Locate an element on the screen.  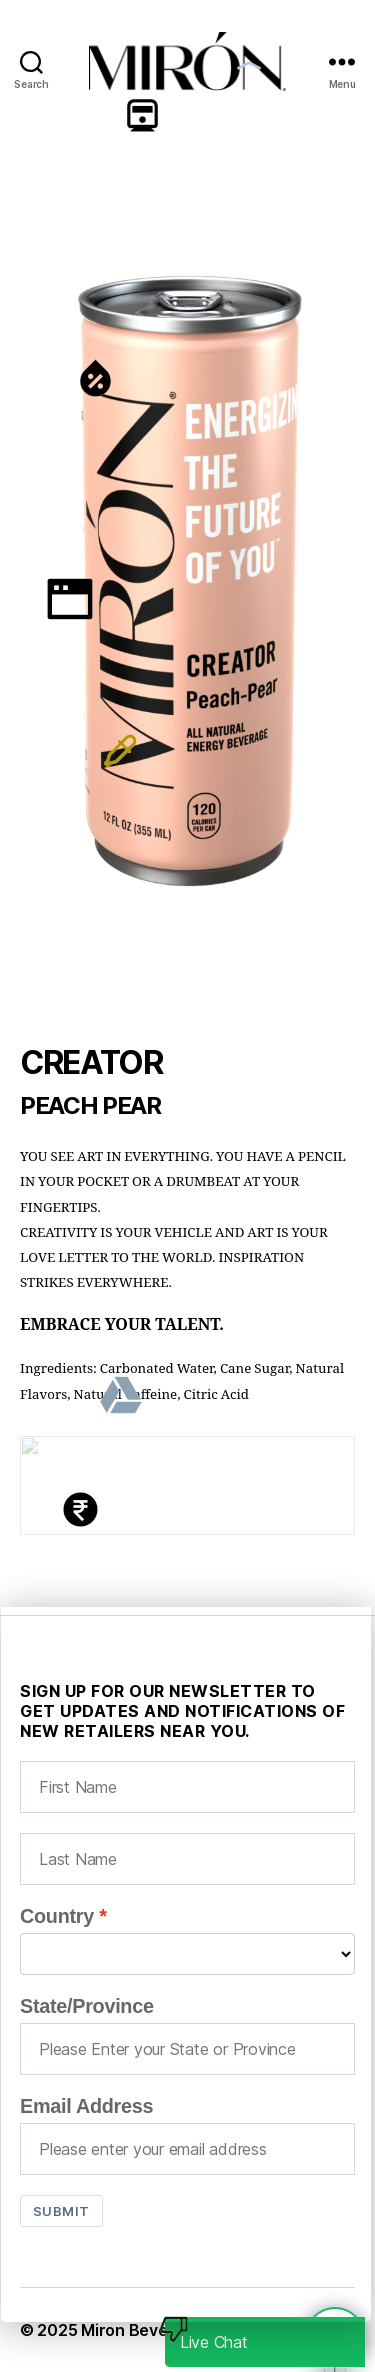
dislike or downvote content is located at coordinates (174, 2328).